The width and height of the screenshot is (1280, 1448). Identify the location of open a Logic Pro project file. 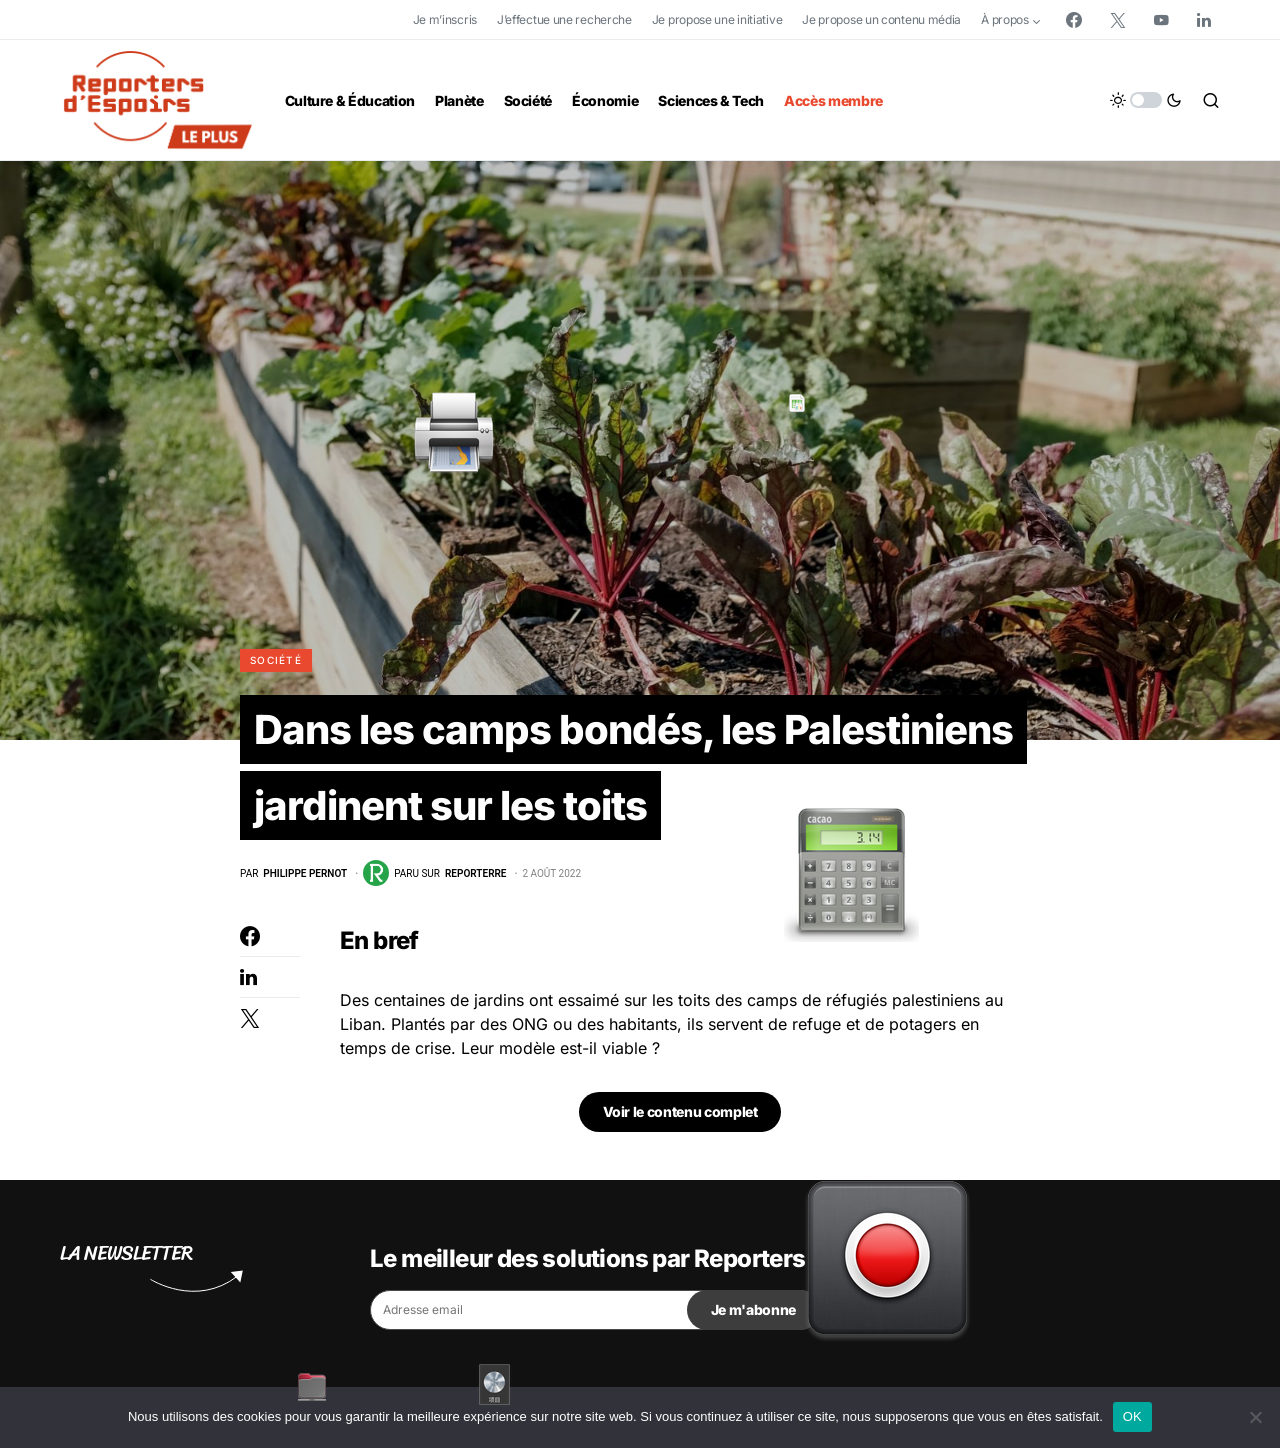
(494, 1385).